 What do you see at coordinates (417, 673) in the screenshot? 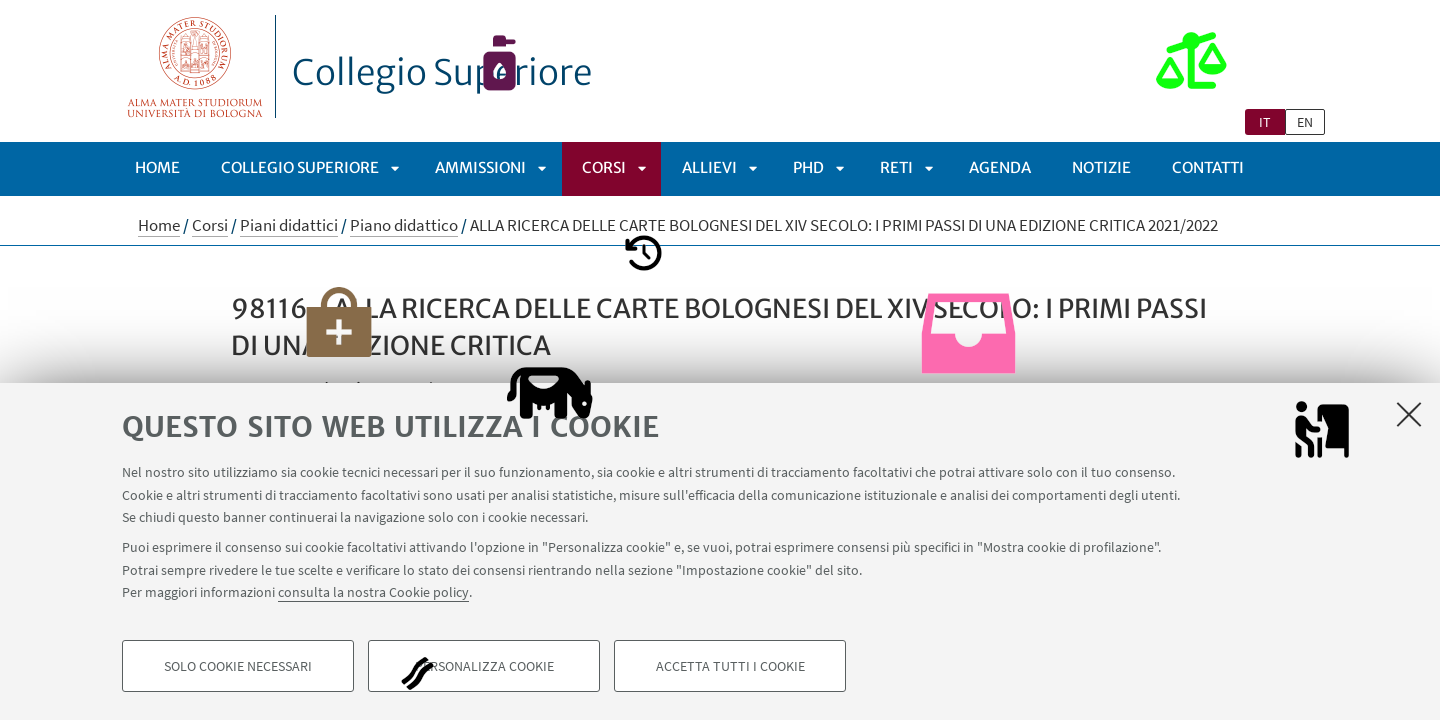
I see `indicates bacon or breakfast food option` at bounding box center [417, 673].